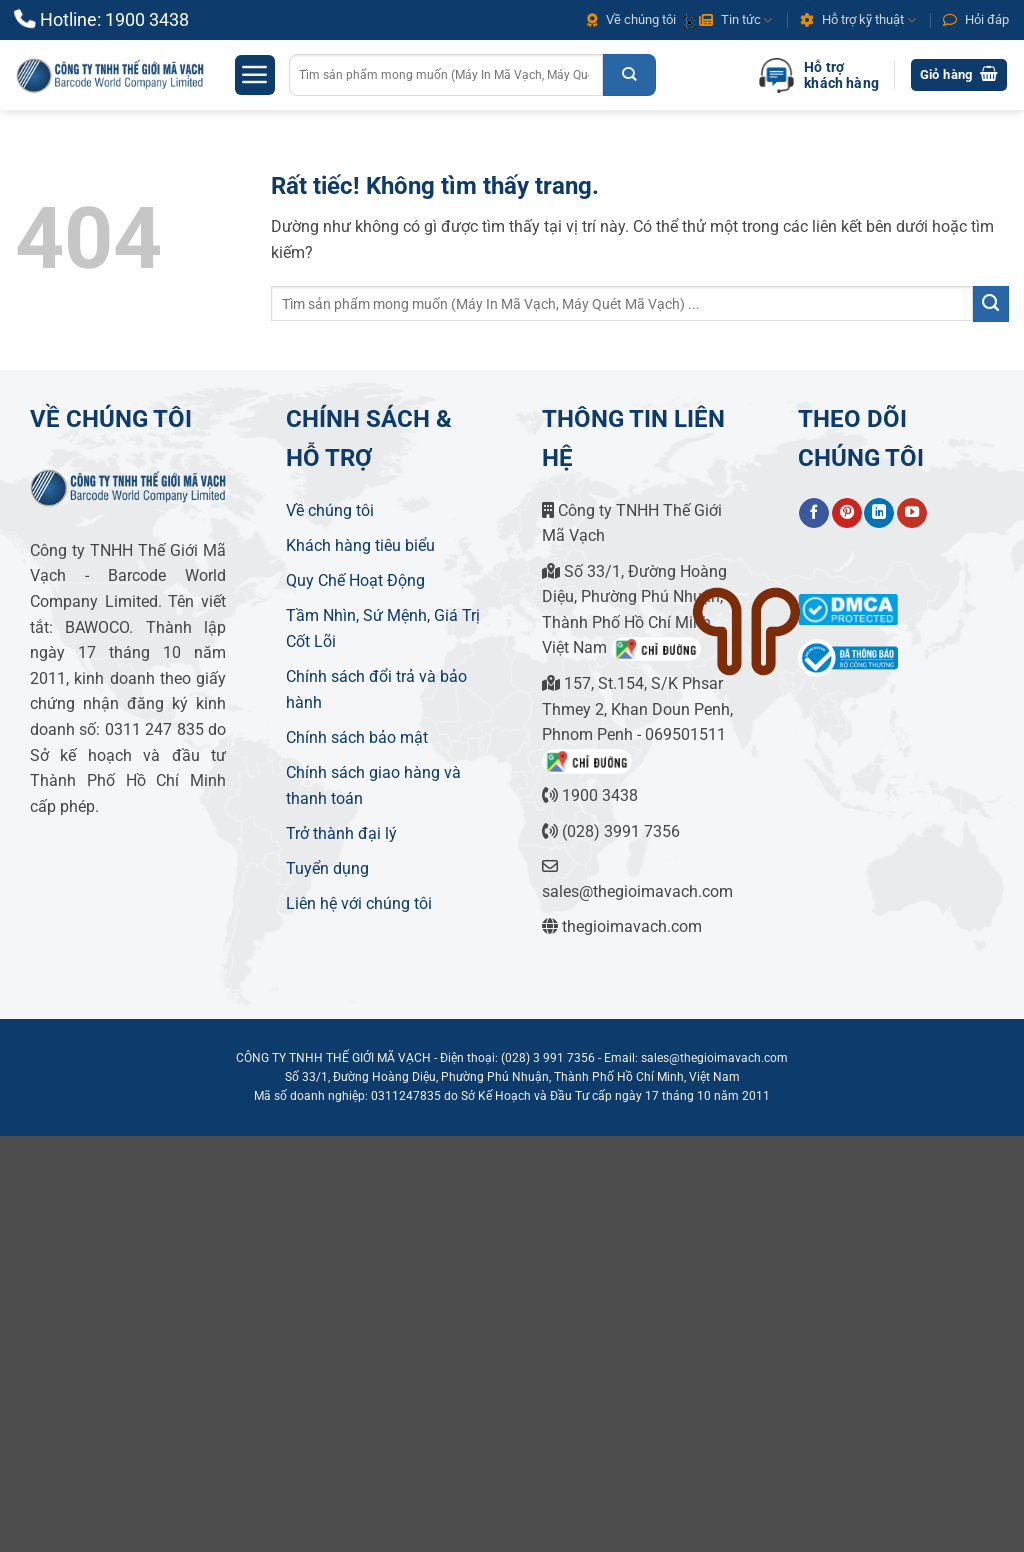 This screenshot has width=1024, height=1552. Describe the element at coordinates (689, 22) in the screenshot. I see `tap to focus camera on center point` at that location.